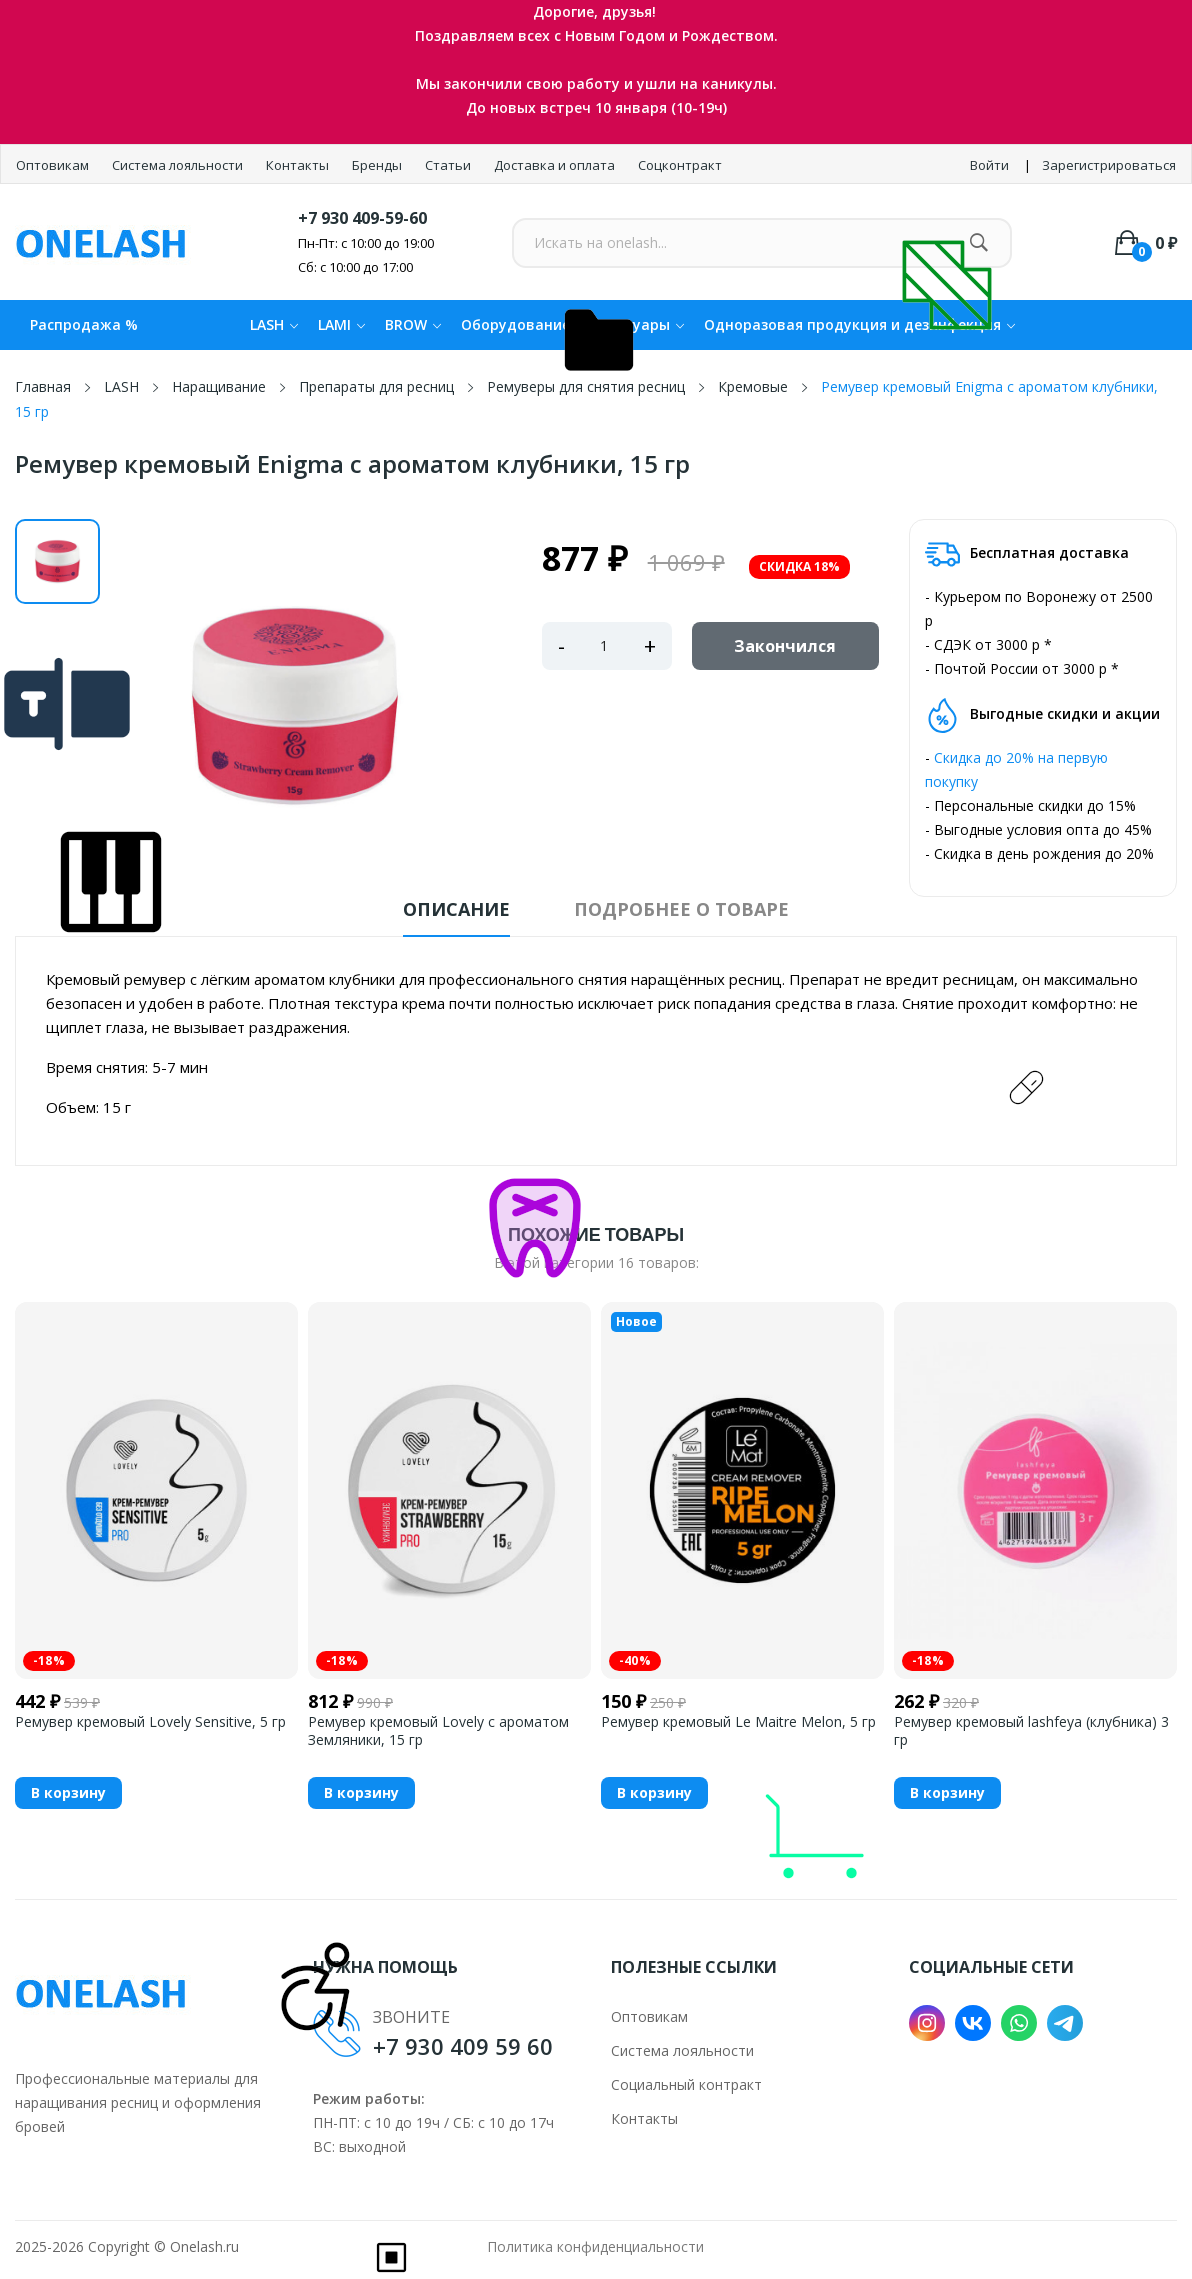 The image size is (1192, 2279). Describe the element at coordinates (813, 1831) in the screenshot. I see `view shopping cart` at that location.